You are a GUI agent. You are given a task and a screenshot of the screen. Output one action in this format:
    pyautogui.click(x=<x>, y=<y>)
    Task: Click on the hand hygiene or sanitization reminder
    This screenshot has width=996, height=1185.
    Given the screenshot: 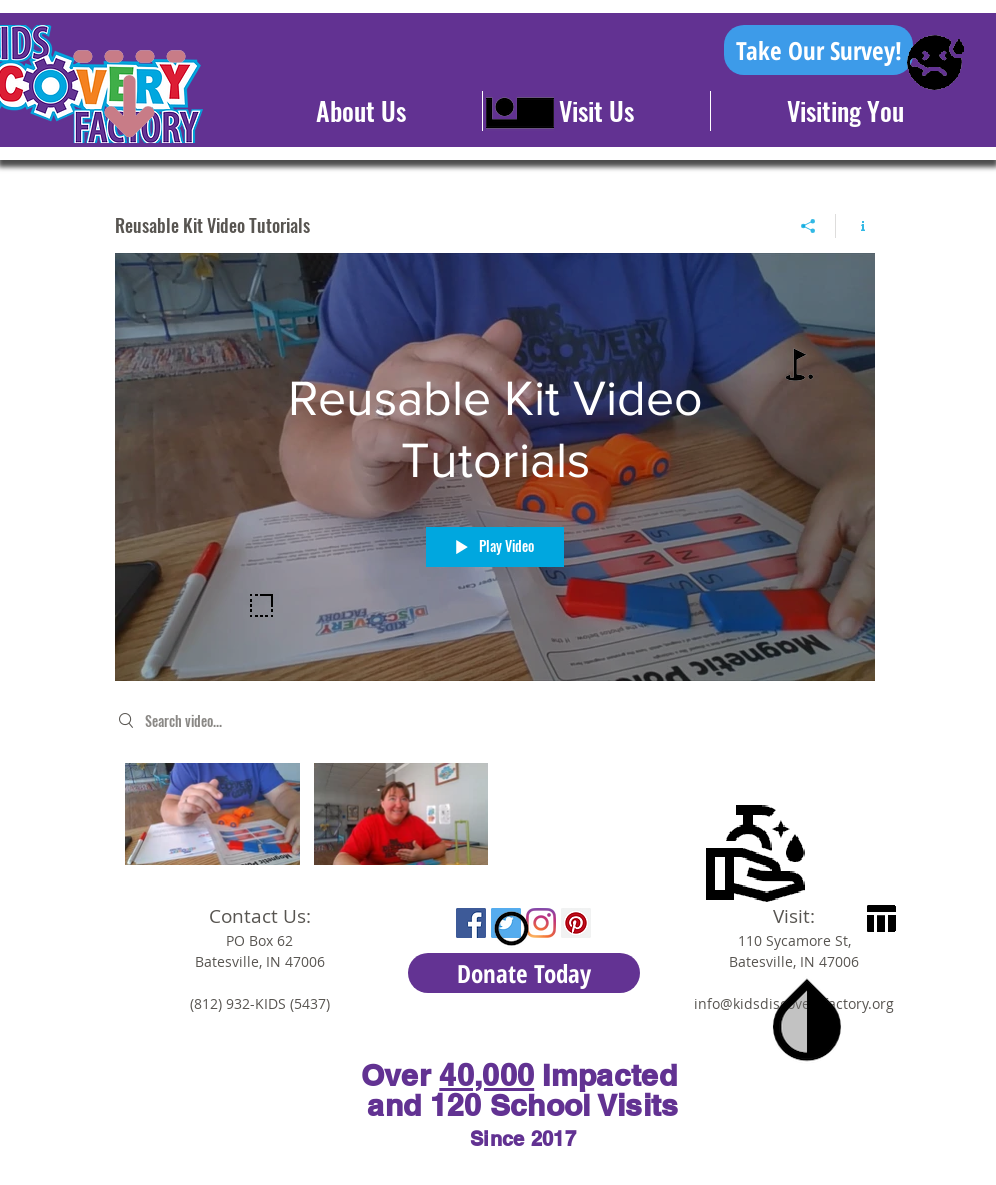 What is the action you would take?
    pyautogui.click(x=757, y=852)
    